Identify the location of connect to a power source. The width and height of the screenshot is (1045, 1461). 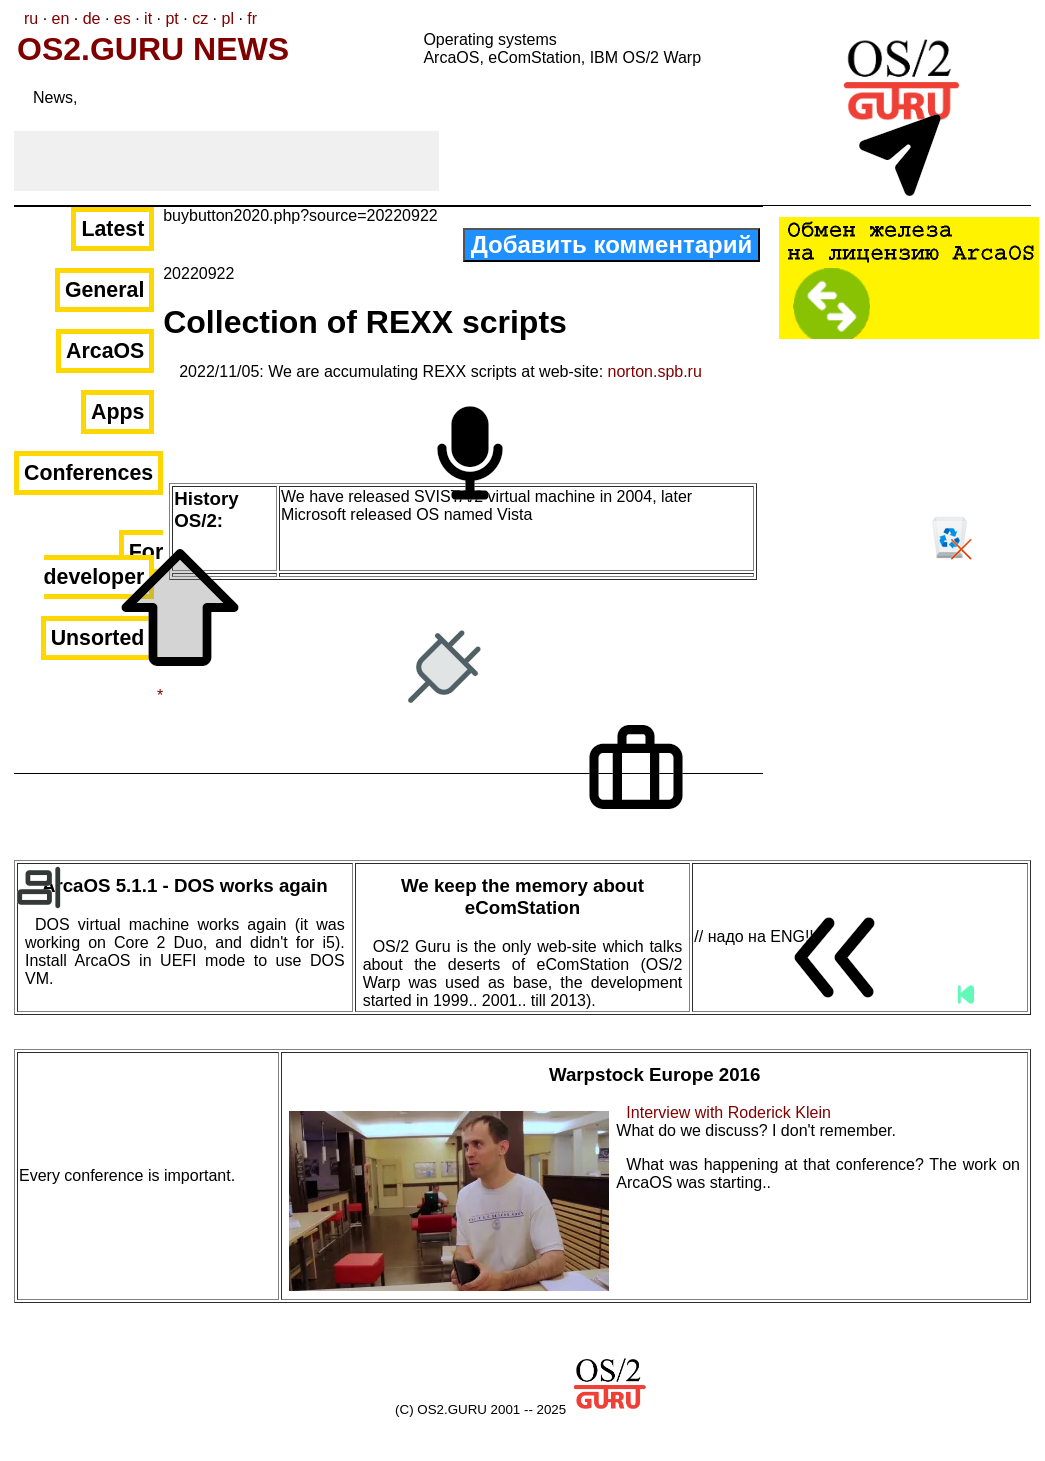
(443, 668).